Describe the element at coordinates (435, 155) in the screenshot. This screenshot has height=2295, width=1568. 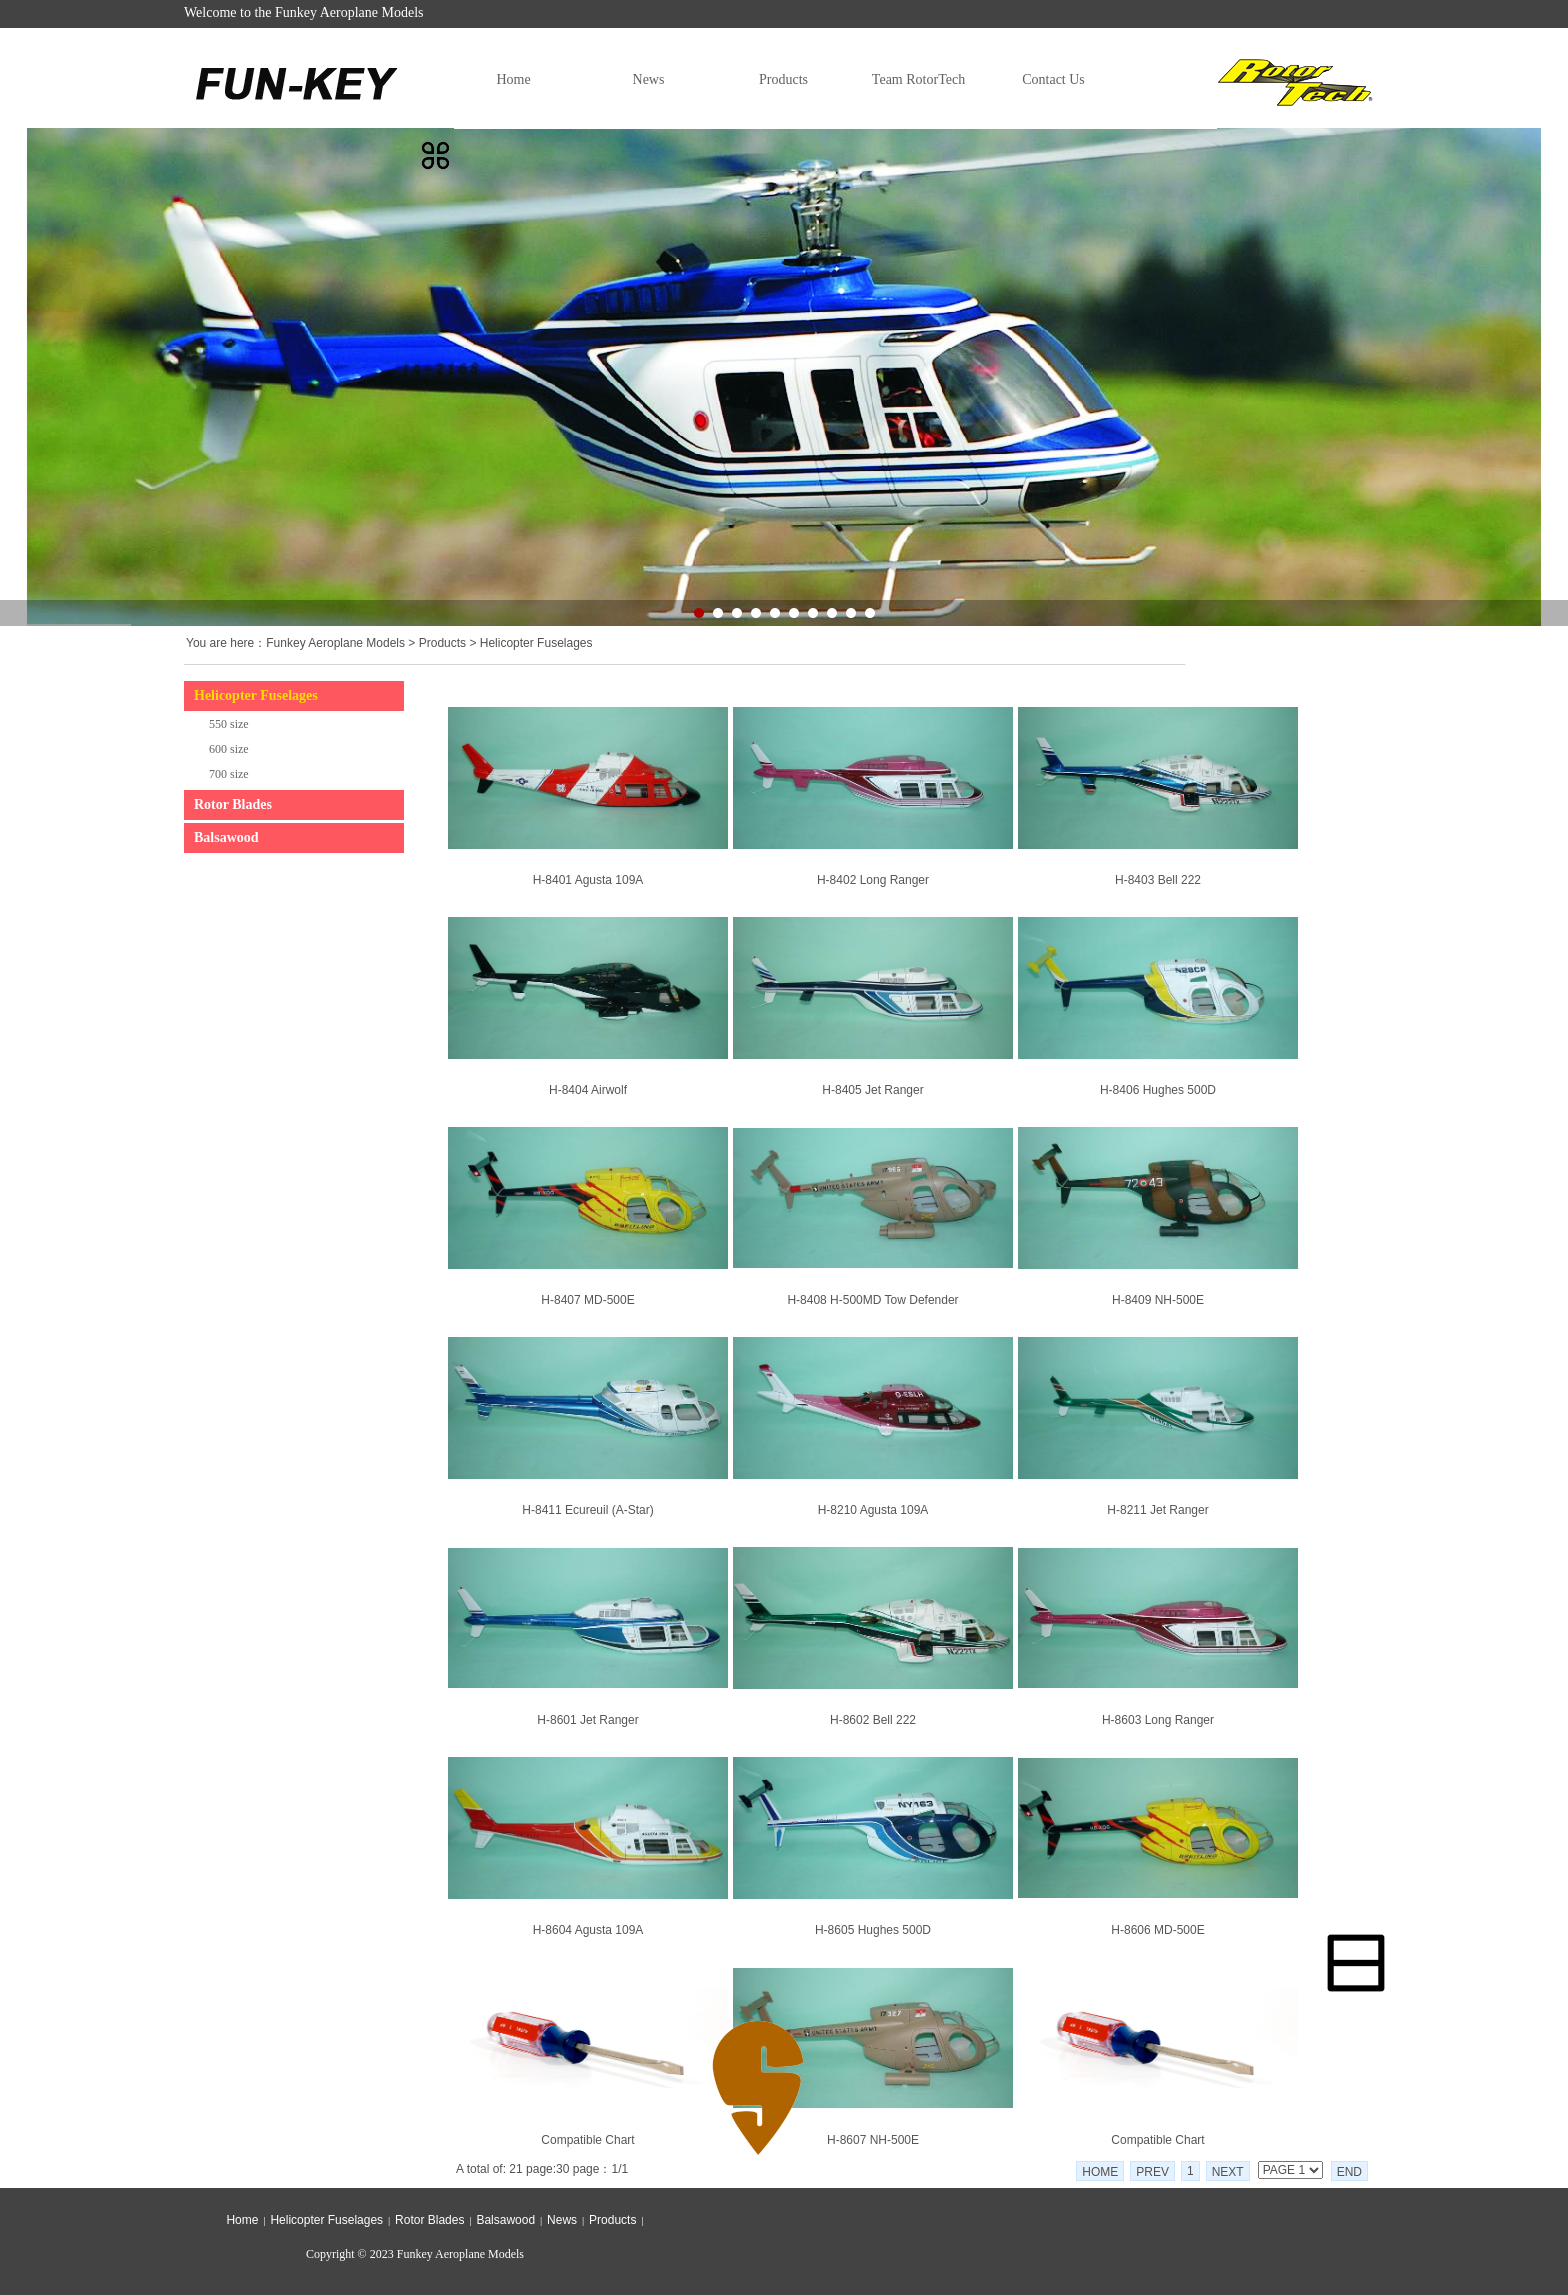
I see `open the app drawer or menu` at that location.